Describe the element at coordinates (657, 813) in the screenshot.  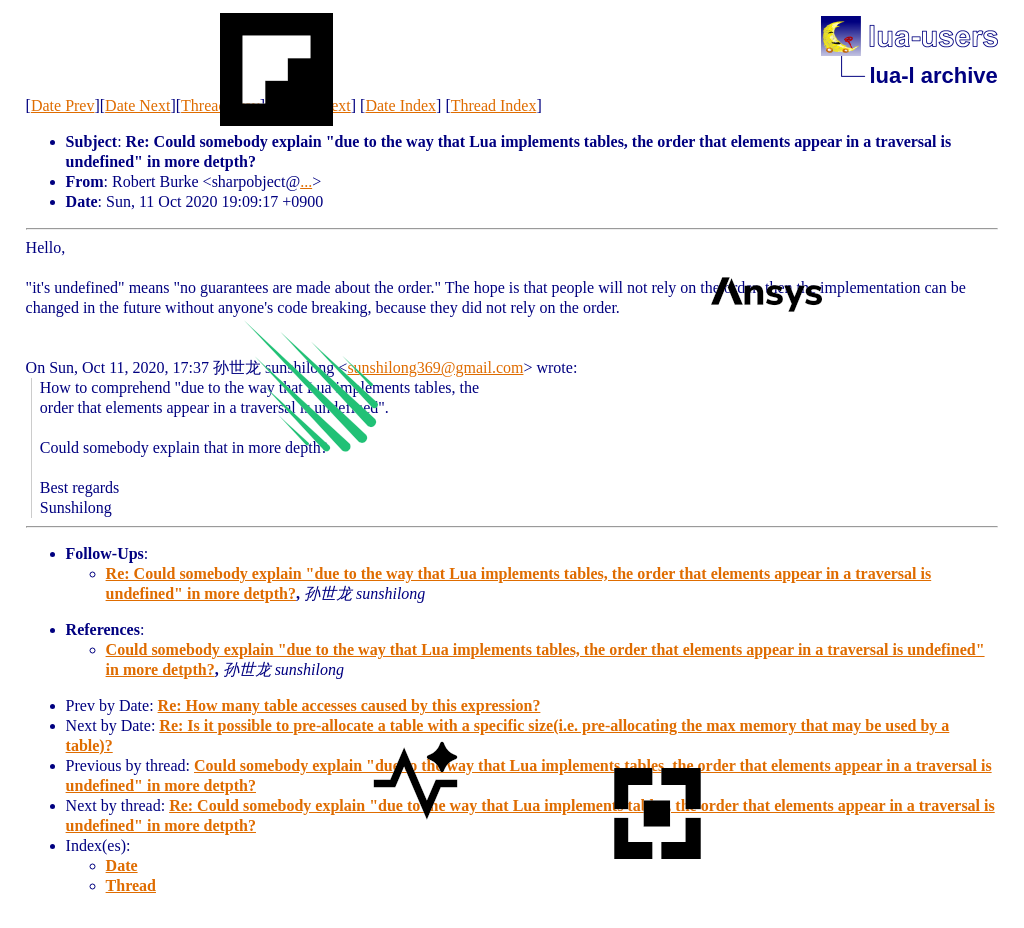
I see `open HDFC Bank app` at that location.